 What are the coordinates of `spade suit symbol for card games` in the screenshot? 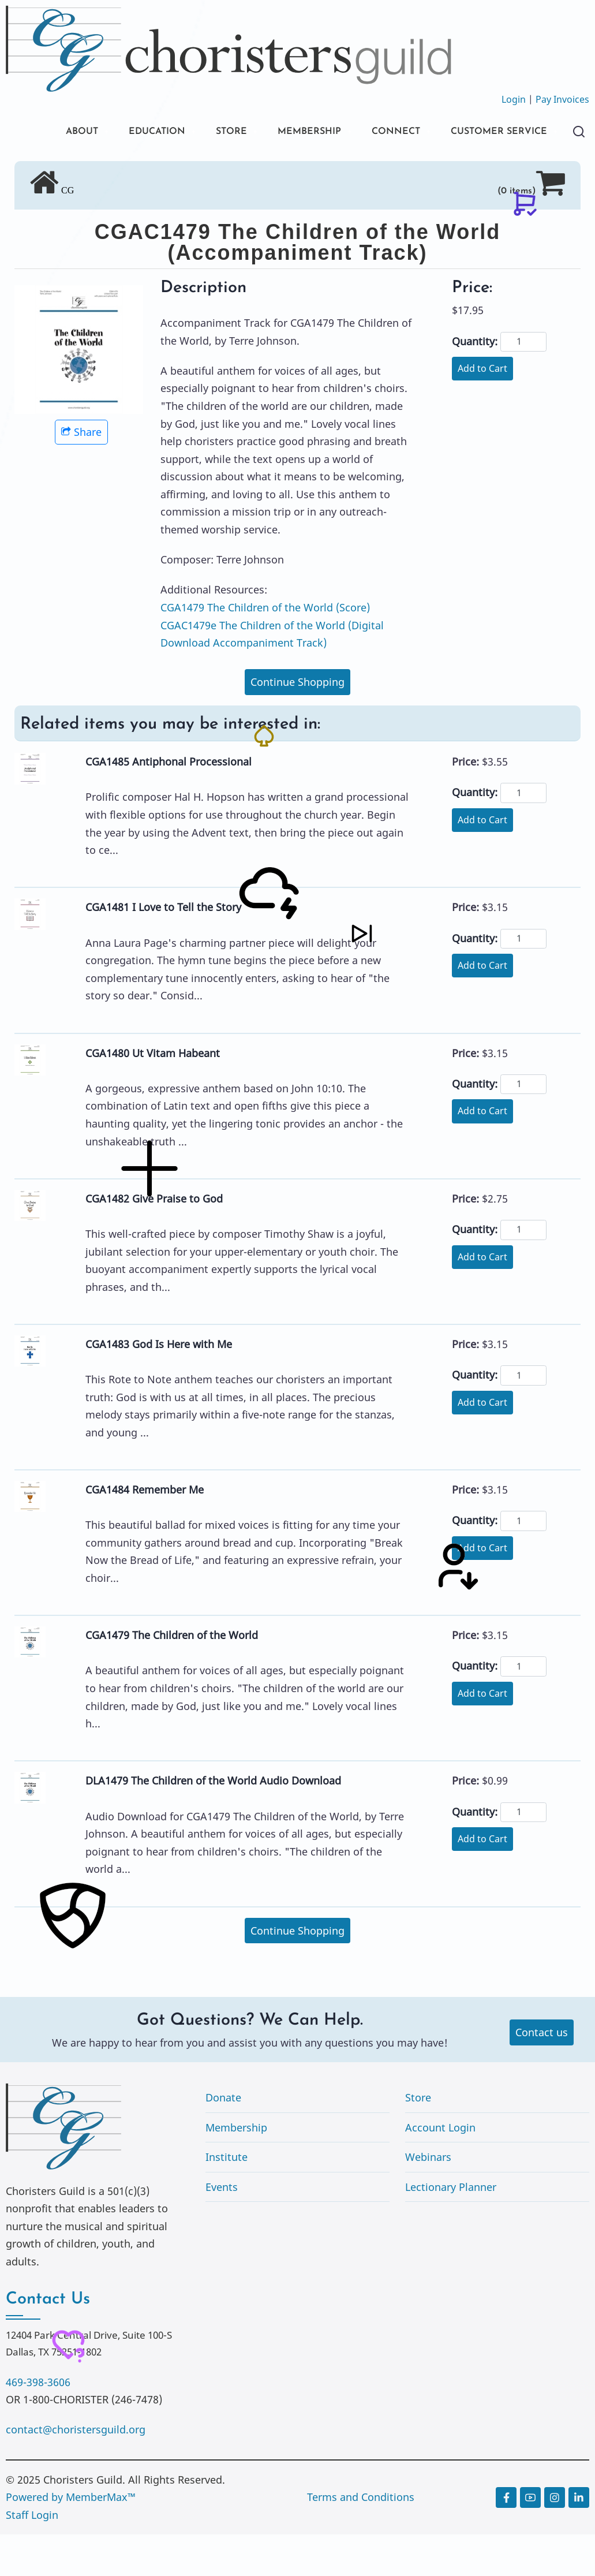 It's located at (264, 736).